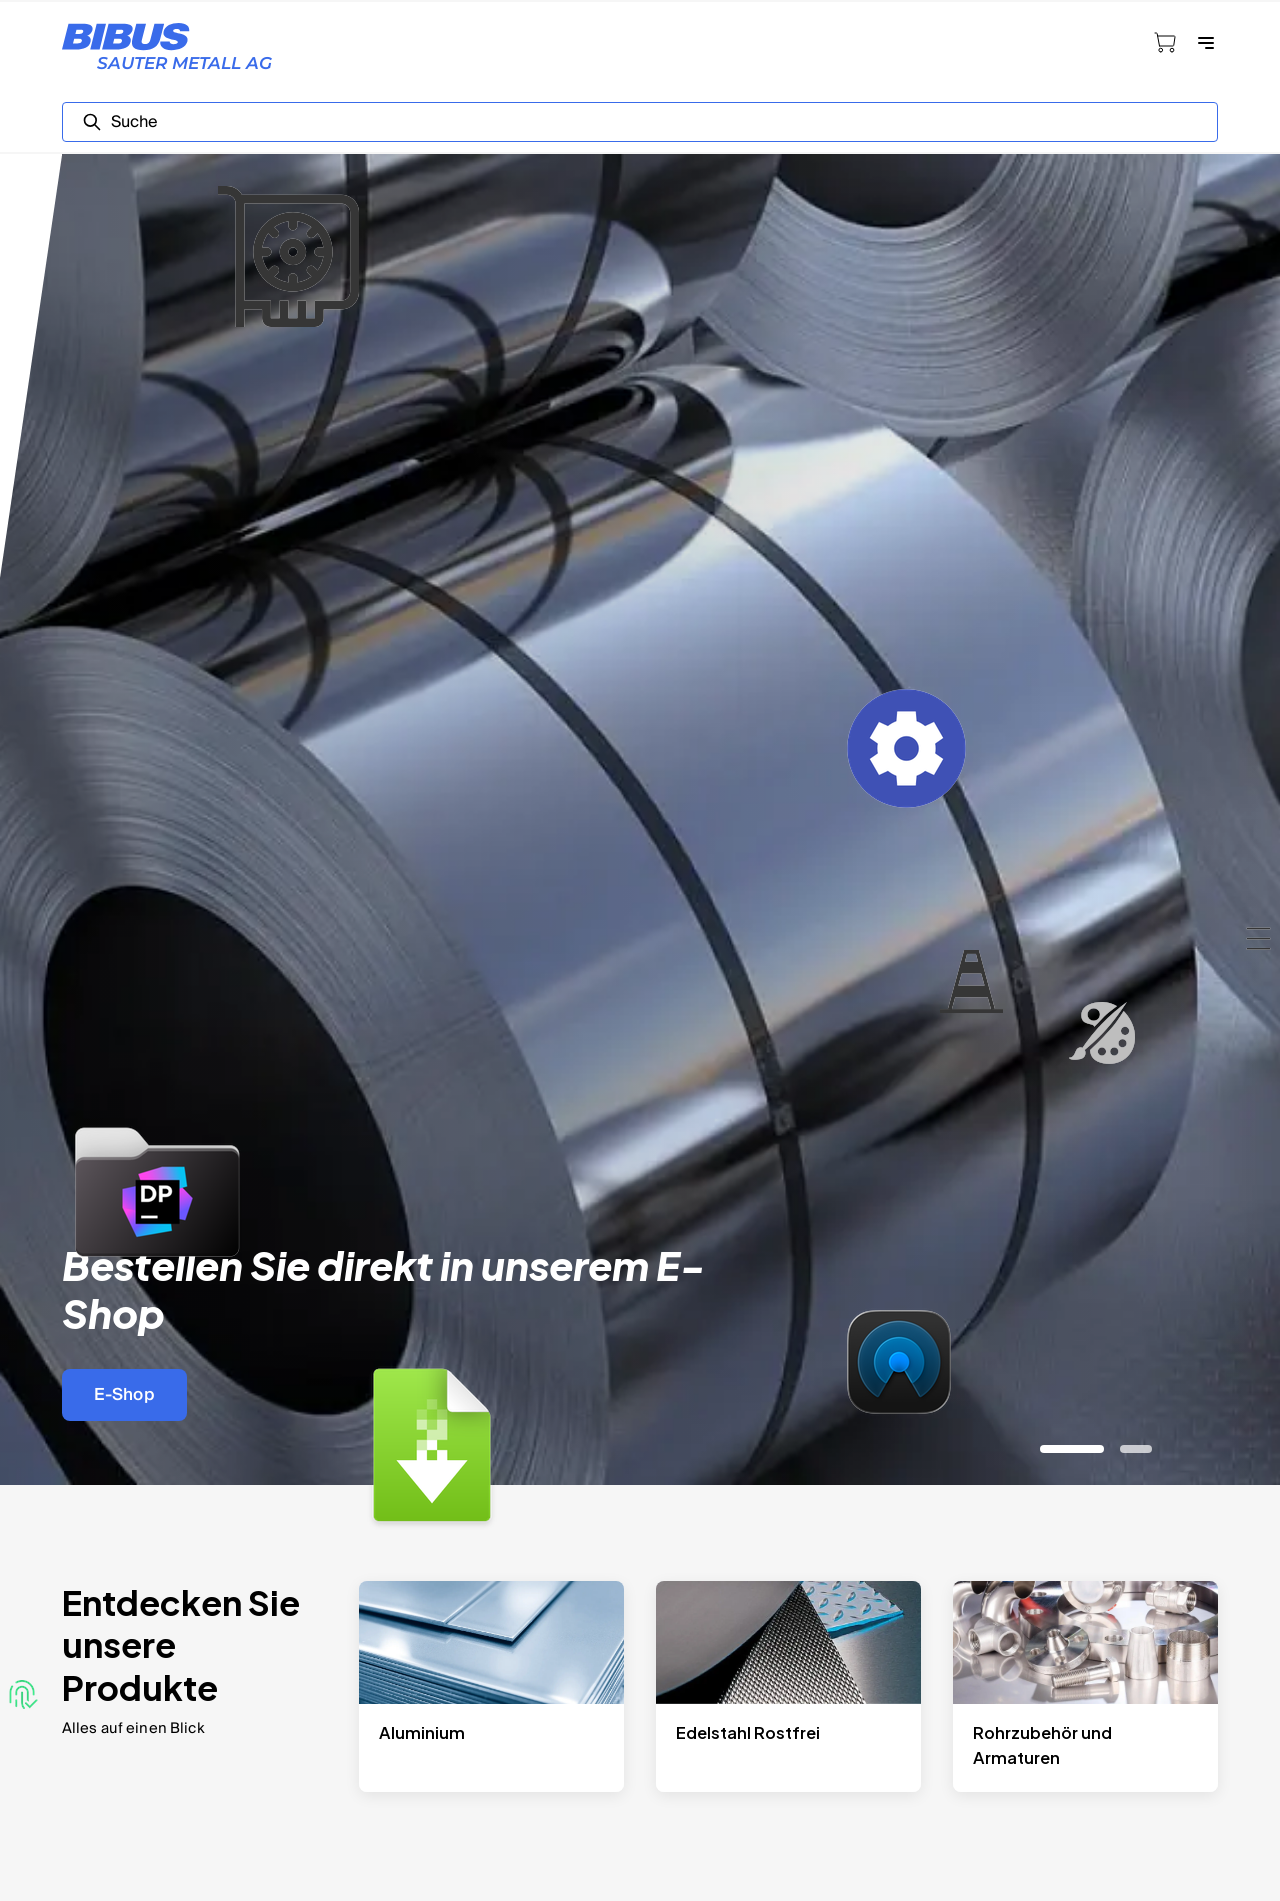 Image resolution: width=1280 pixels, height=1901 pixels. I want to click on open graphics or drawing applications, so click(1102, 1035).